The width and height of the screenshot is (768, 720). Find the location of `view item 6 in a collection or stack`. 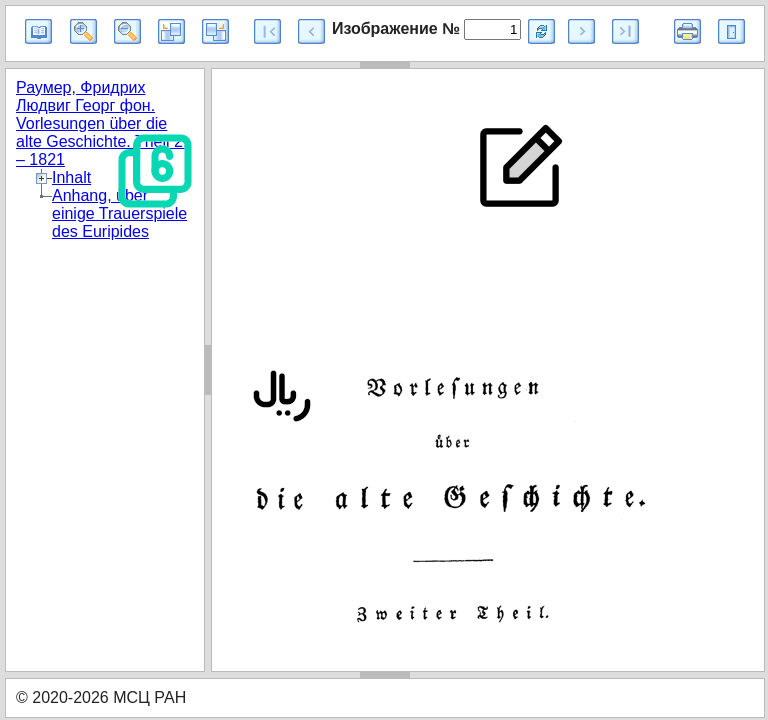

view item 6 in a collection or stack is located at coordinates (155, 171).